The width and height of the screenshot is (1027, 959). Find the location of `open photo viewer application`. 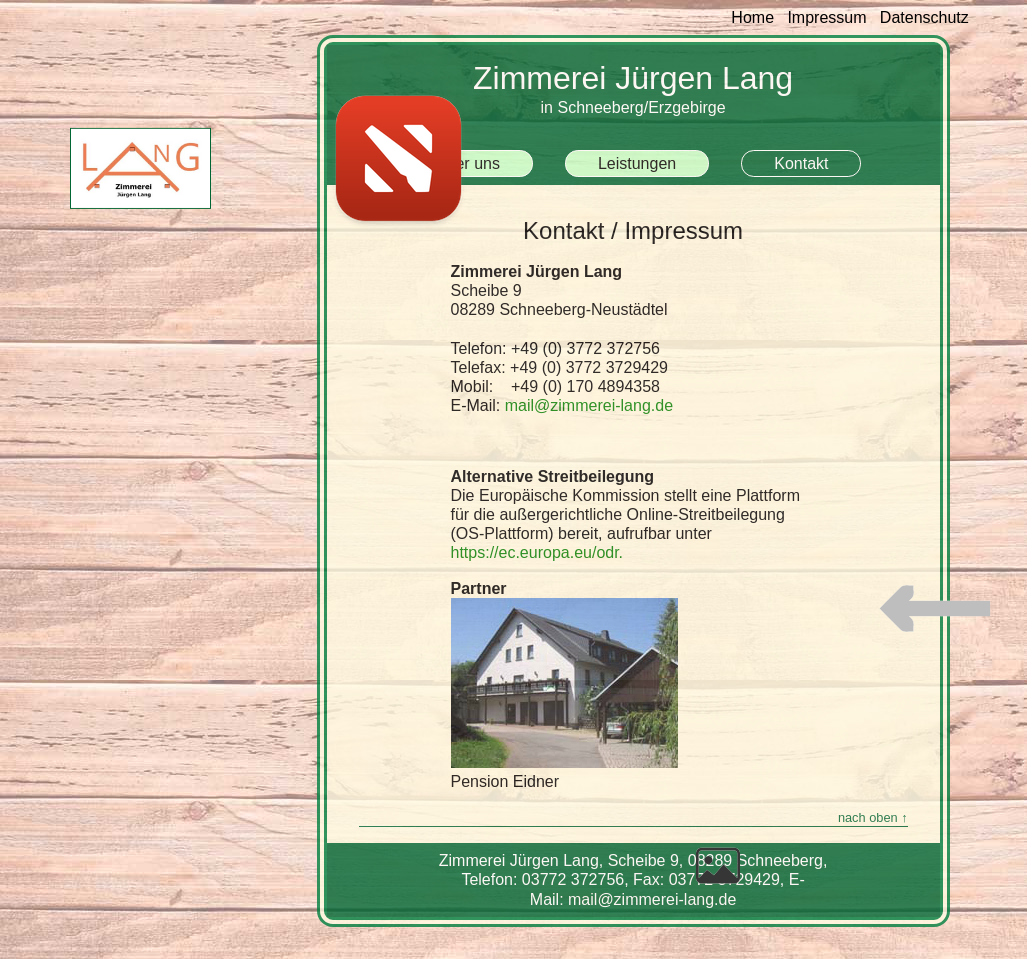

open photo viewer application is located at coordinates (718, 867).